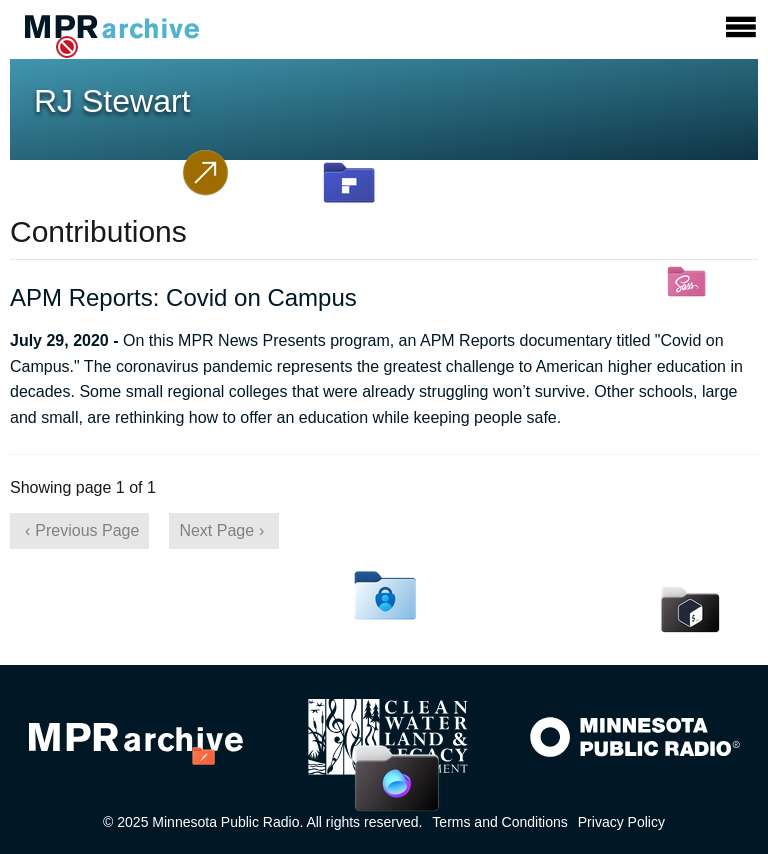 The width and height of the screenshot is (768, 854). What do you see at coordinates (67, 47) in the screenshot?
I see `delete selected item` at bounding box center [67, 47].